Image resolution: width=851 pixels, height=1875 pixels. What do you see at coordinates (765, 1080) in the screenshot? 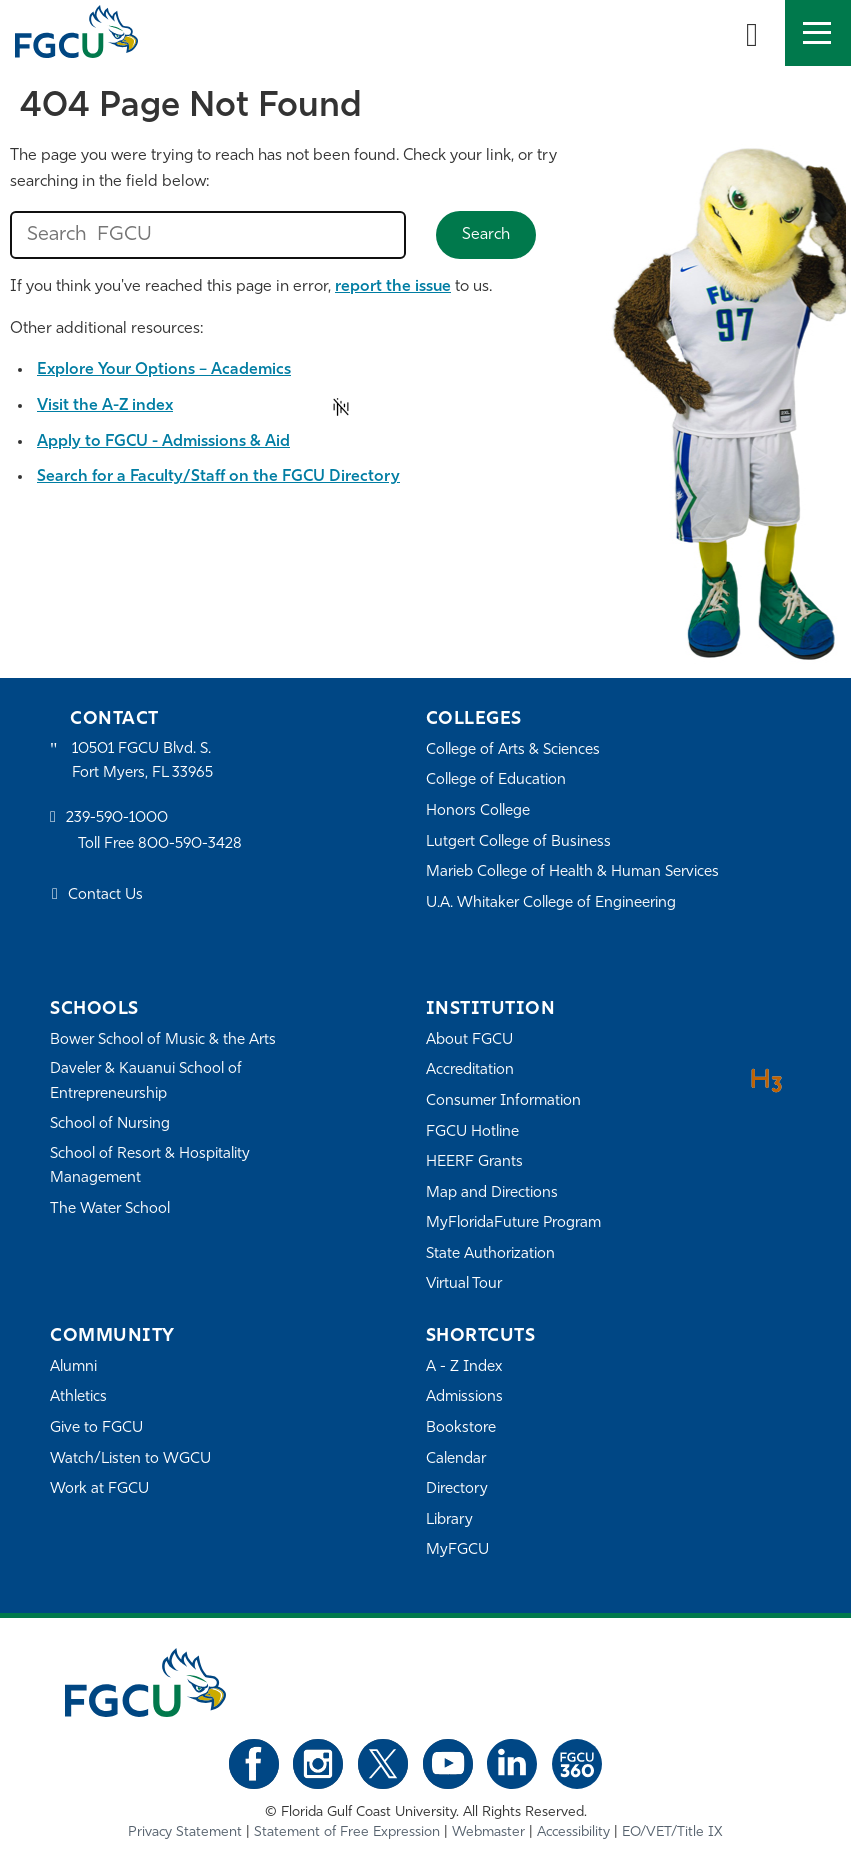
I see `format text as heading level 3` at bounding box center [765, 1080].